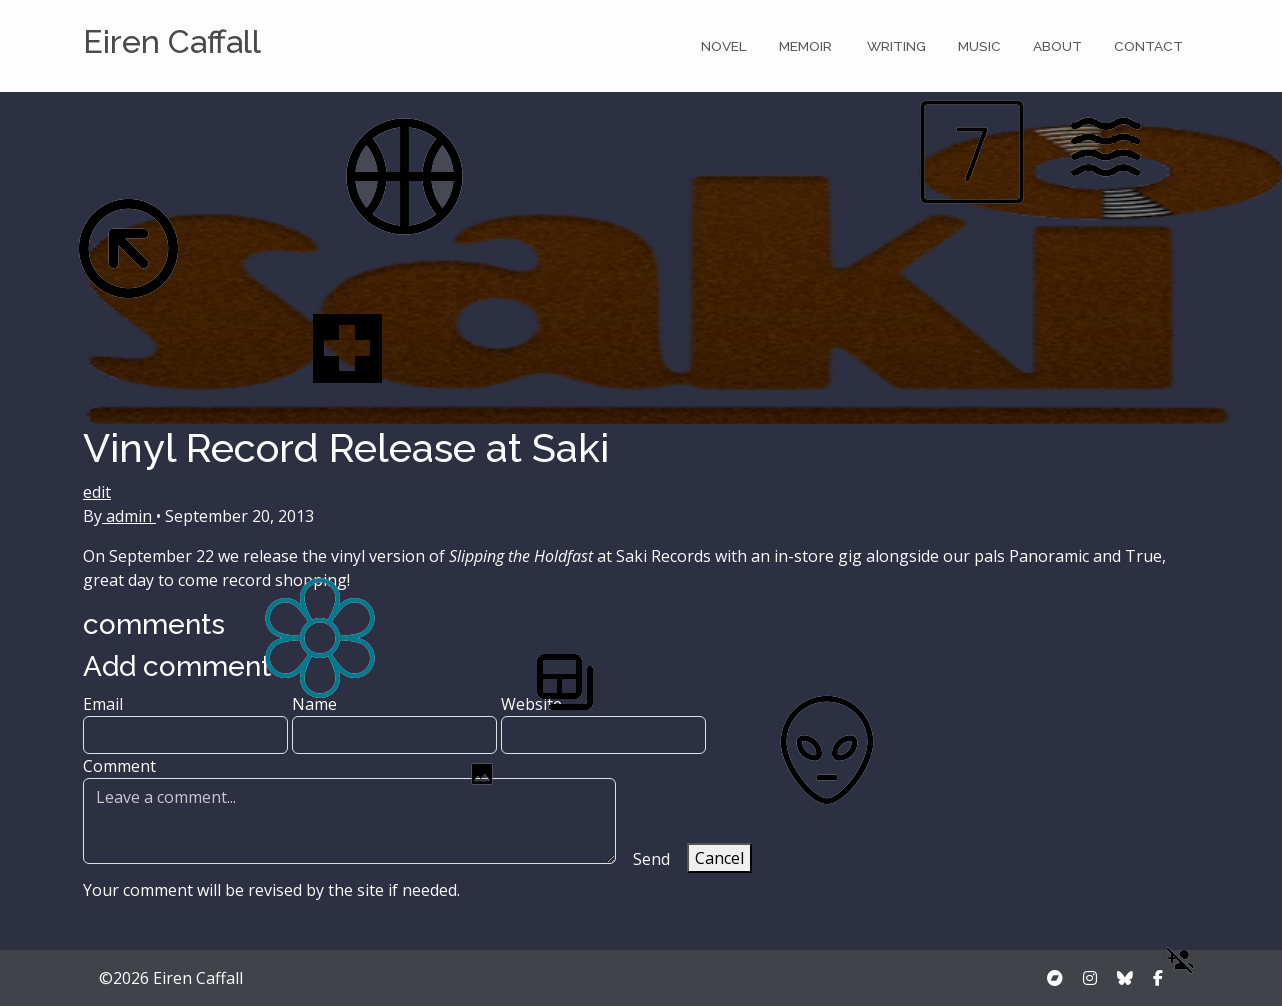 The width and height of the screenshot is (1282, 1006). Describe the element at coordinates (347, 348) in the screenshot. I see `find nearby hospitals or medical facilities` at that location.